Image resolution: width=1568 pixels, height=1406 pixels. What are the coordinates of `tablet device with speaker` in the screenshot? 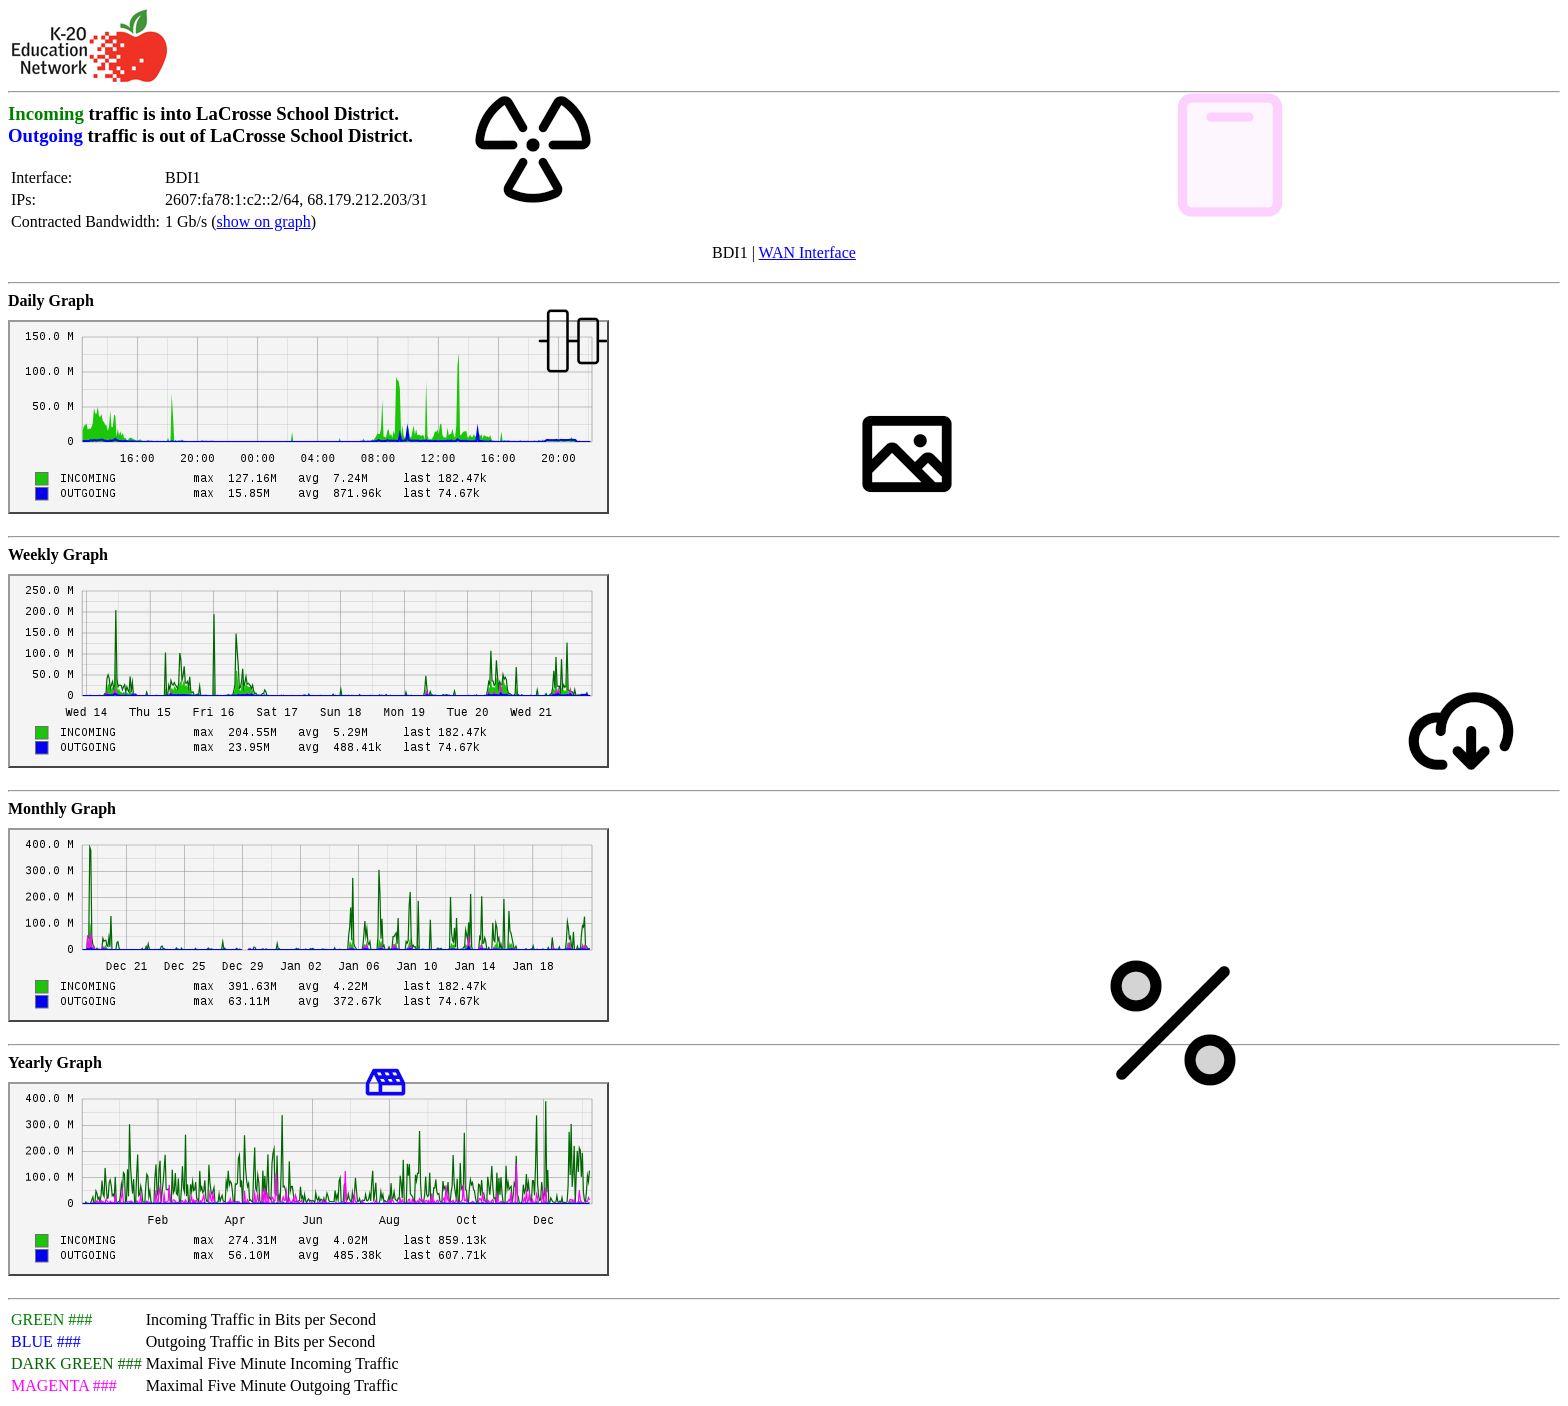 It's located at (1230, 155).